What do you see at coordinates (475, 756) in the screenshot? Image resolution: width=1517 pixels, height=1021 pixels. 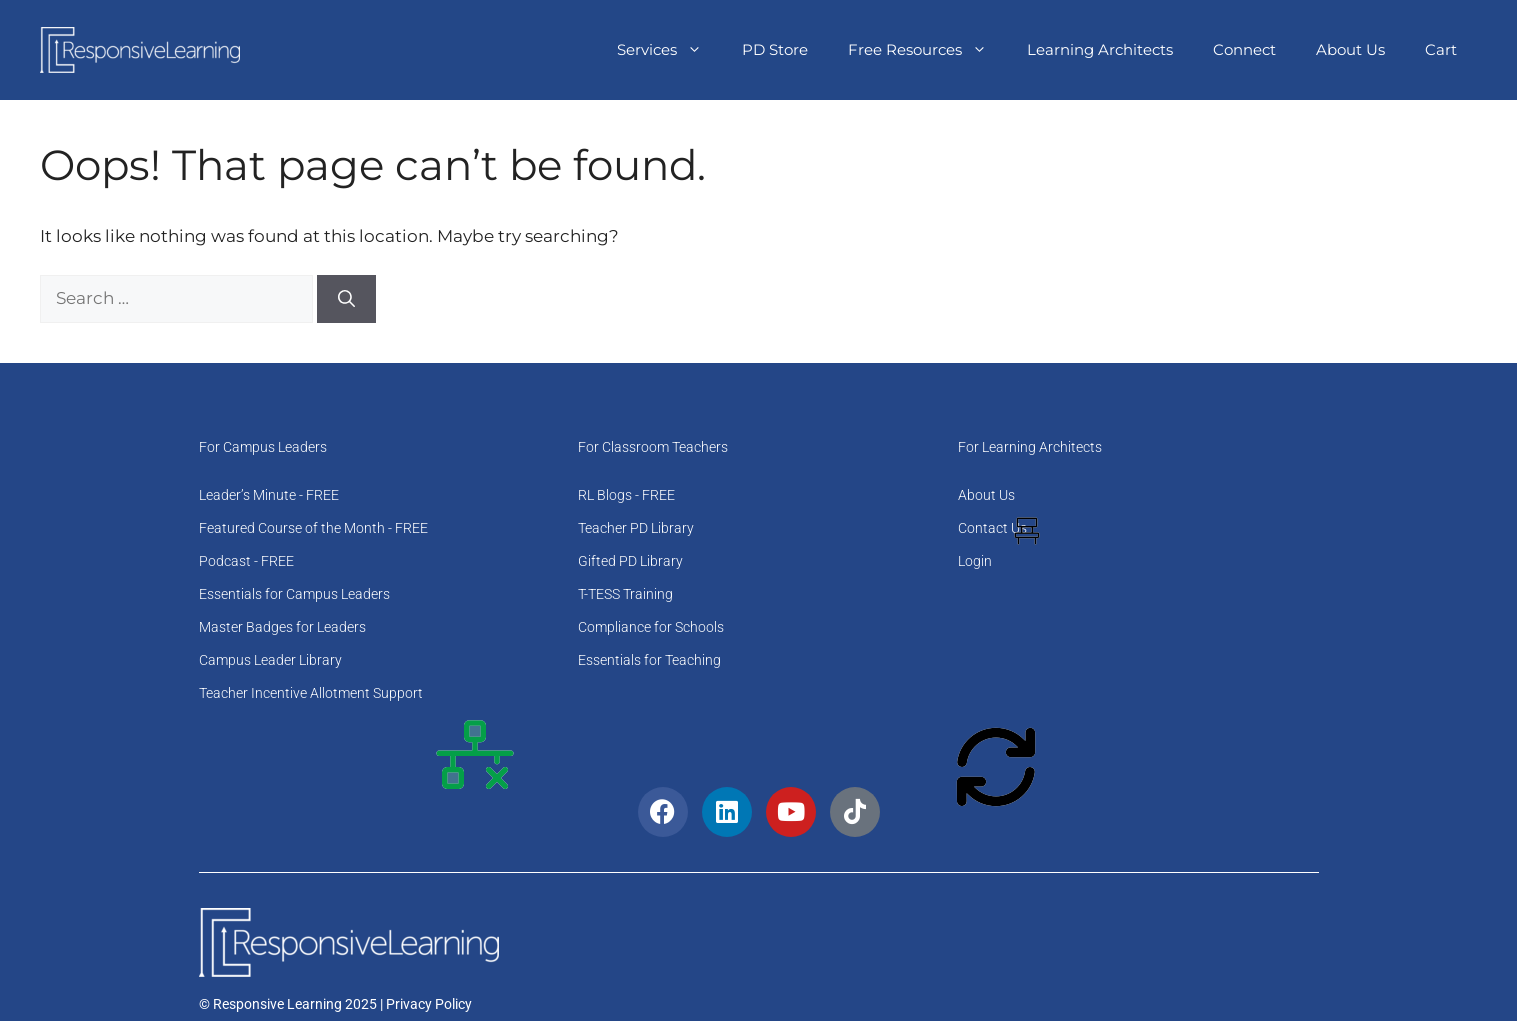 I see `network connection error or failure` at bounding box center [475, 756].